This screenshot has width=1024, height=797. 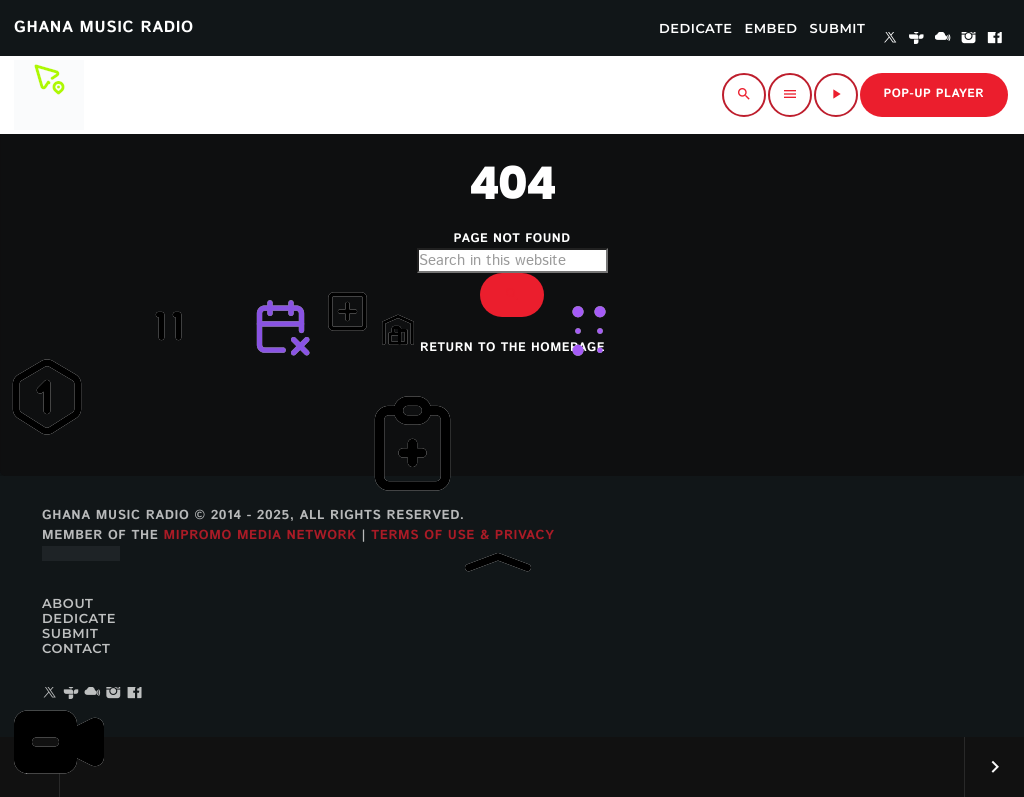 What do you see at coordinates (48, 78) in the screenshot?
I see `pin cursor location on map` at bounding box center [48, 78].